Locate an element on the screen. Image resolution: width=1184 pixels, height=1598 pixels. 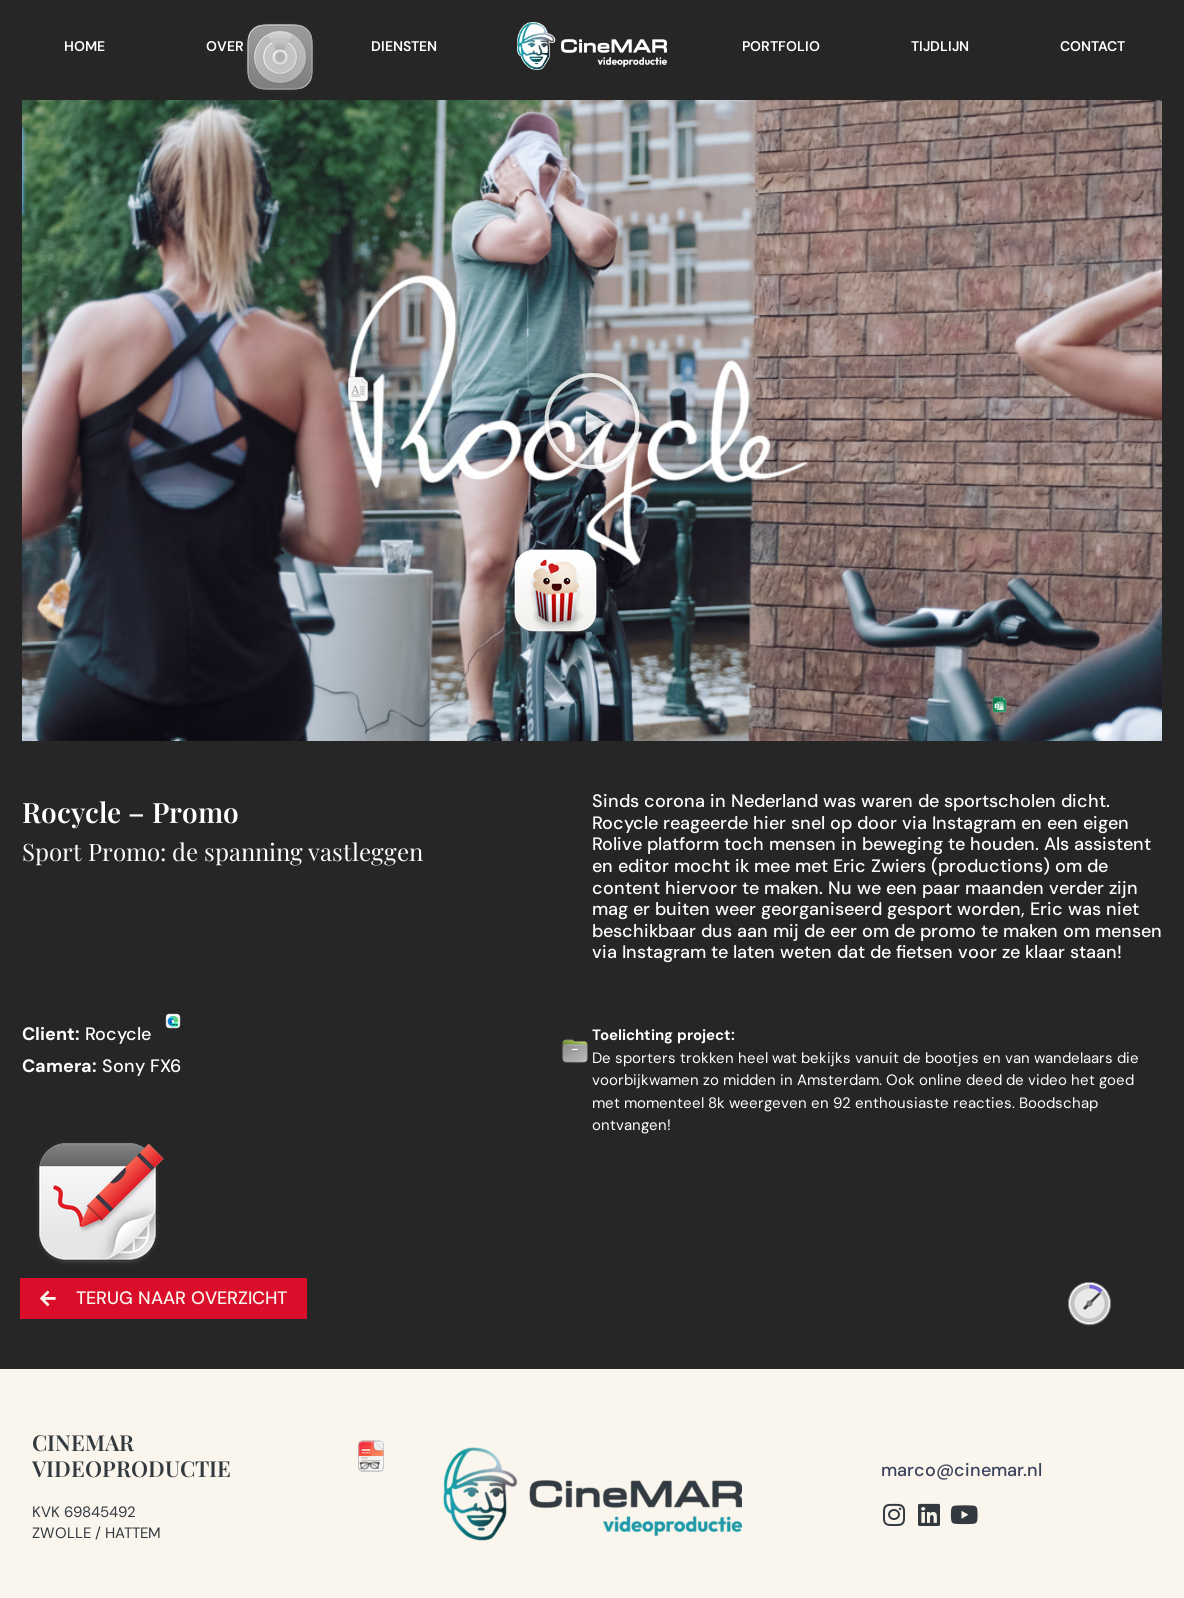
indicates a microsoft excel spreadsheet file is located at coordinates (999, 704).